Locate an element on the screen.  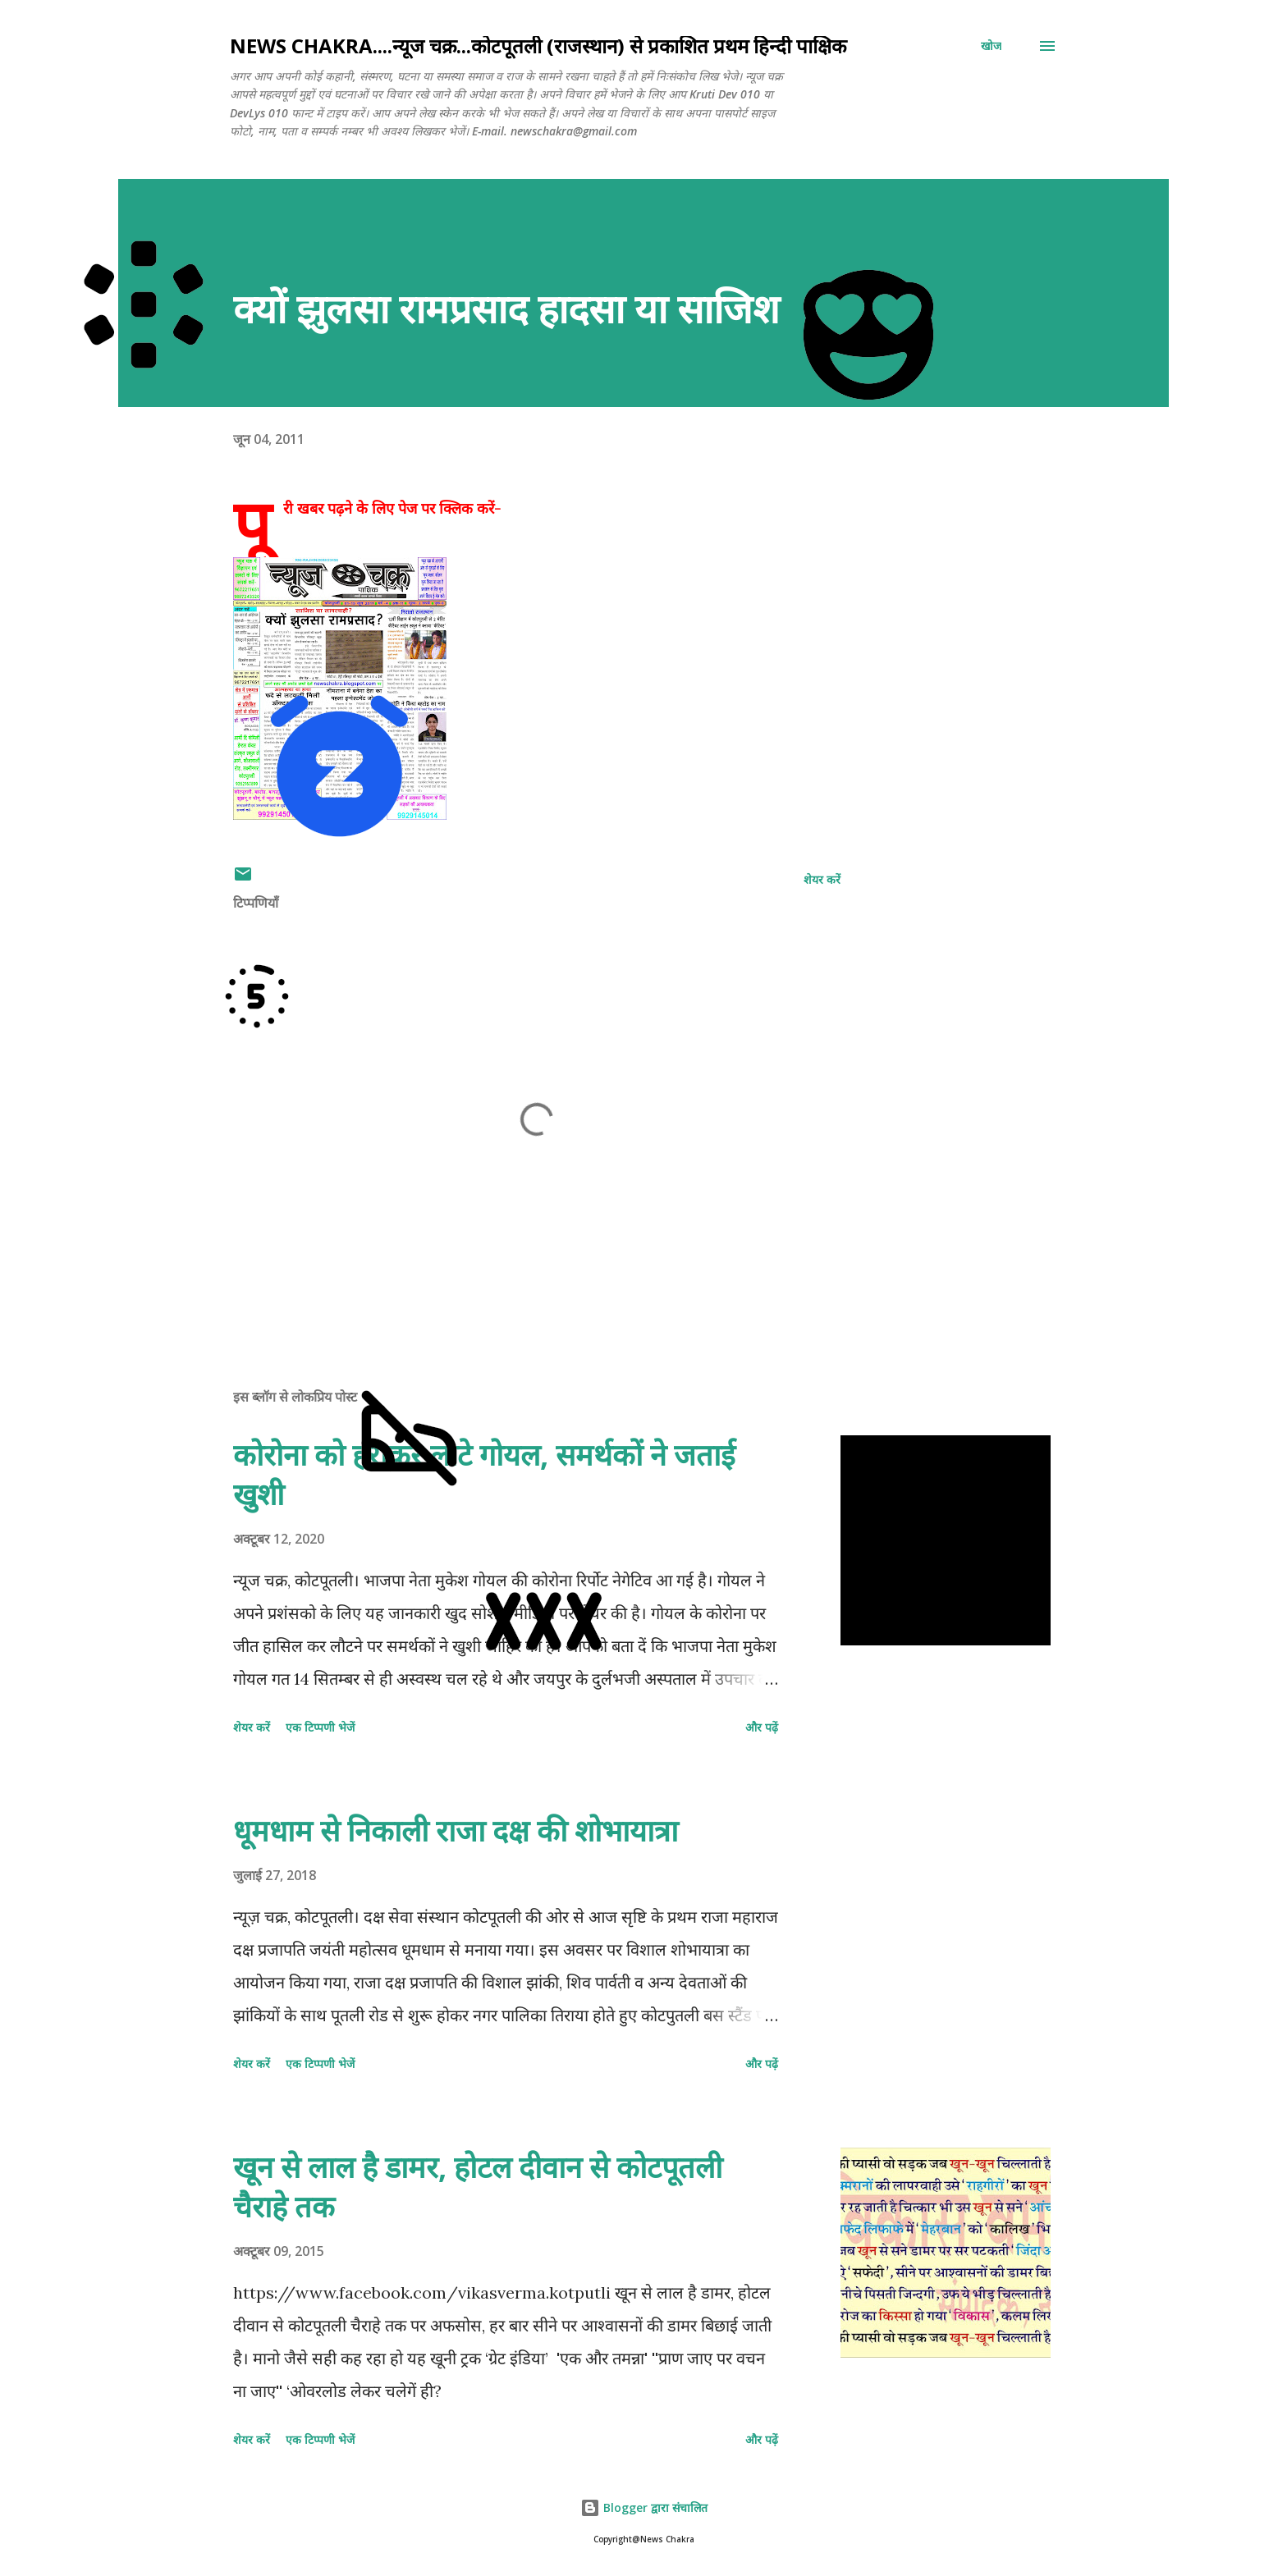
react to a message with love is located at coordinates (868, 335).